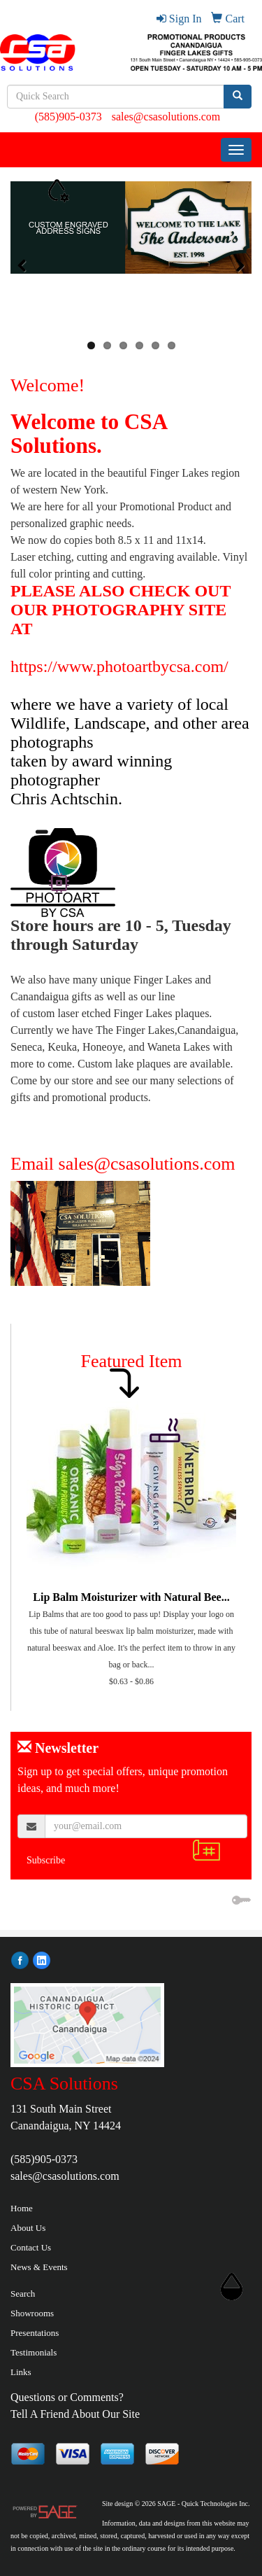  Describe the element at coordinates (59, 883) in the screenshot. I see `view system processor information` at that location.